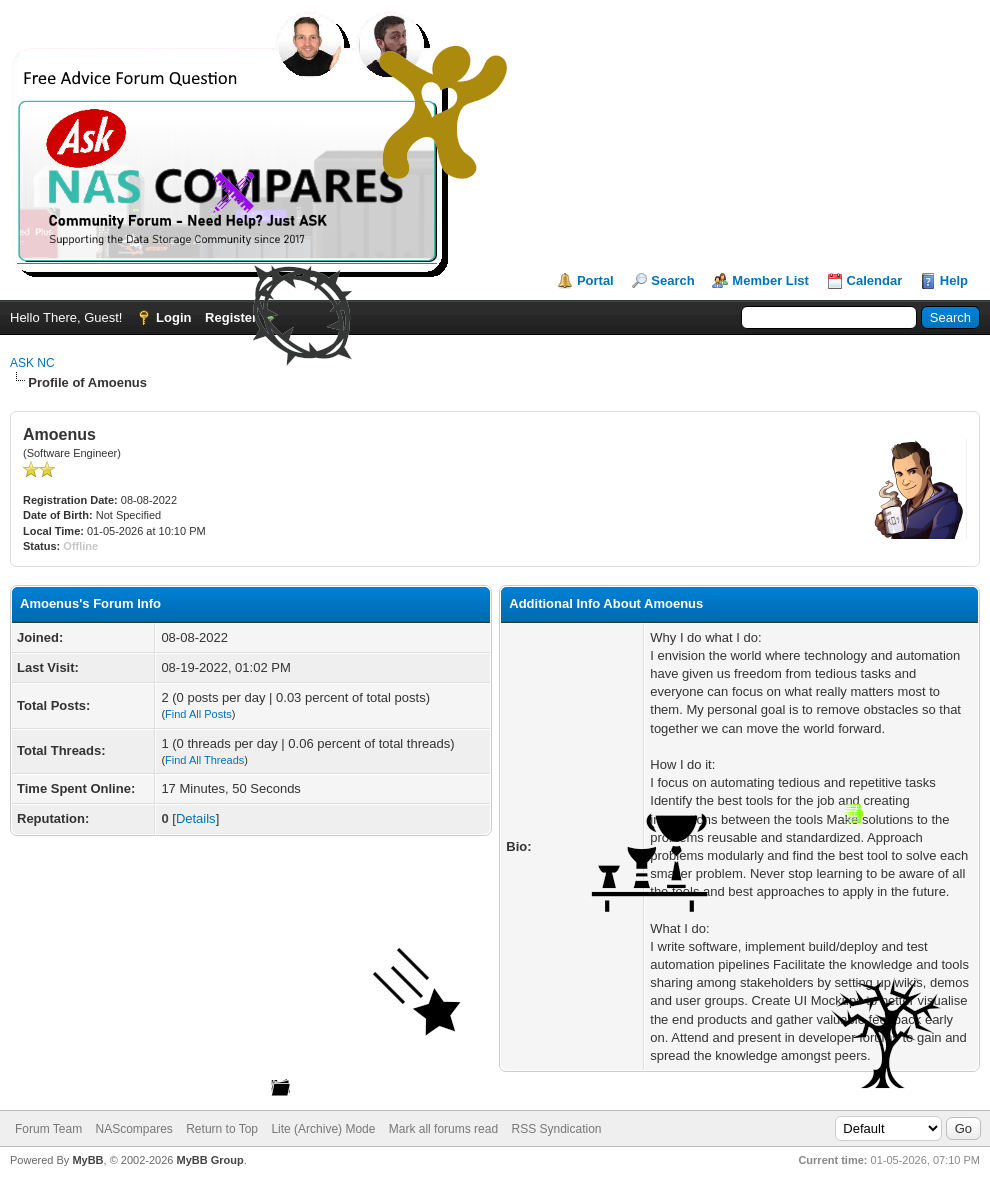 This screenshot has height=1181, width=990. I want to click on view your achievements and awards, so click(649, 859).